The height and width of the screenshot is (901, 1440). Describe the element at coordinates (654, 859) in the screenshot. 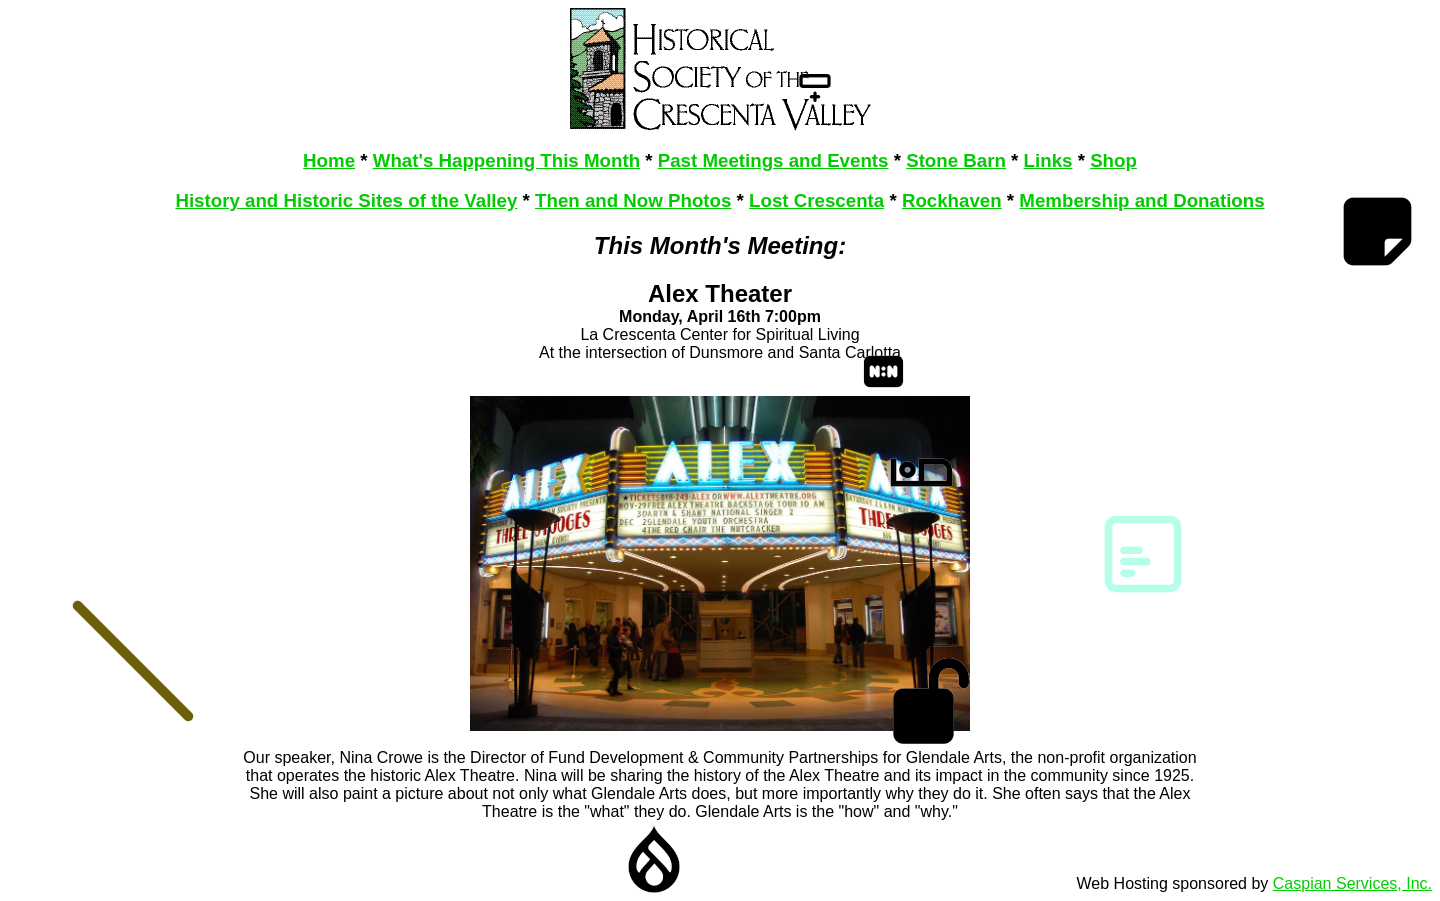

I see `drupal content management system logo` at that location.